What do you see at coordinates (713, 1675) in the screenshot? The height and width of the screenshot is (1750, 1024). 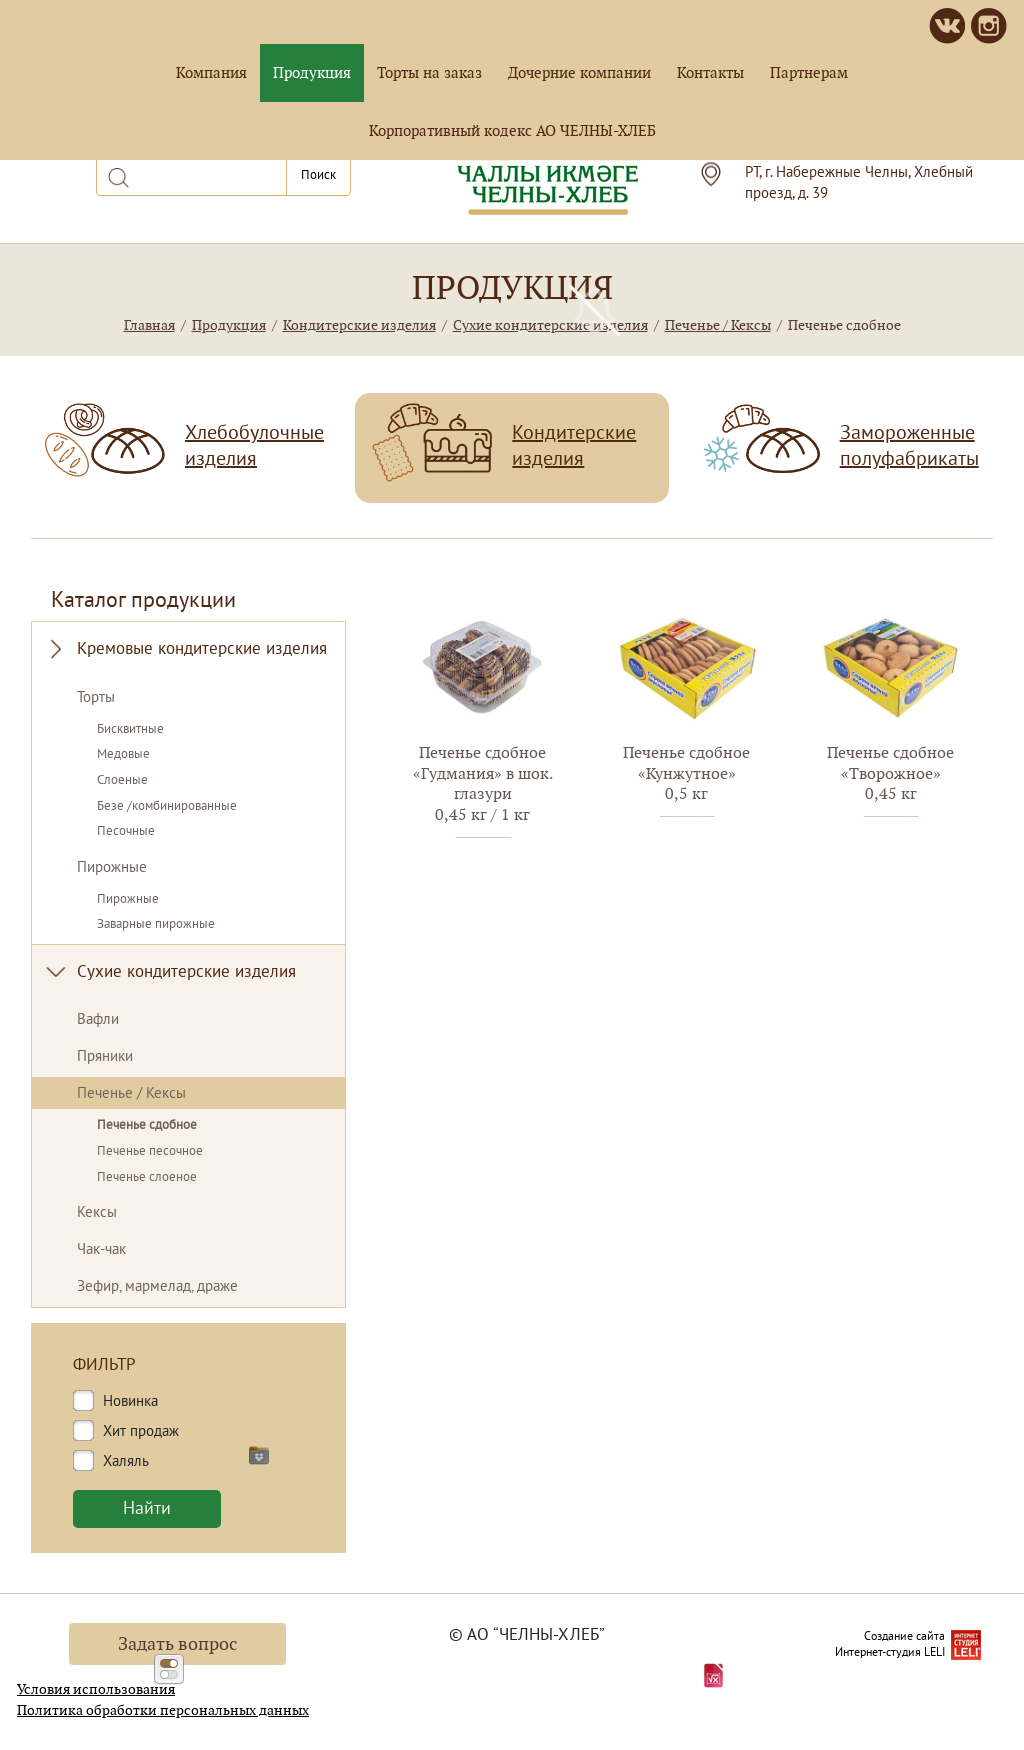 I see `open LibreOffice Math formula editor` at bounding box center [713, 1675].